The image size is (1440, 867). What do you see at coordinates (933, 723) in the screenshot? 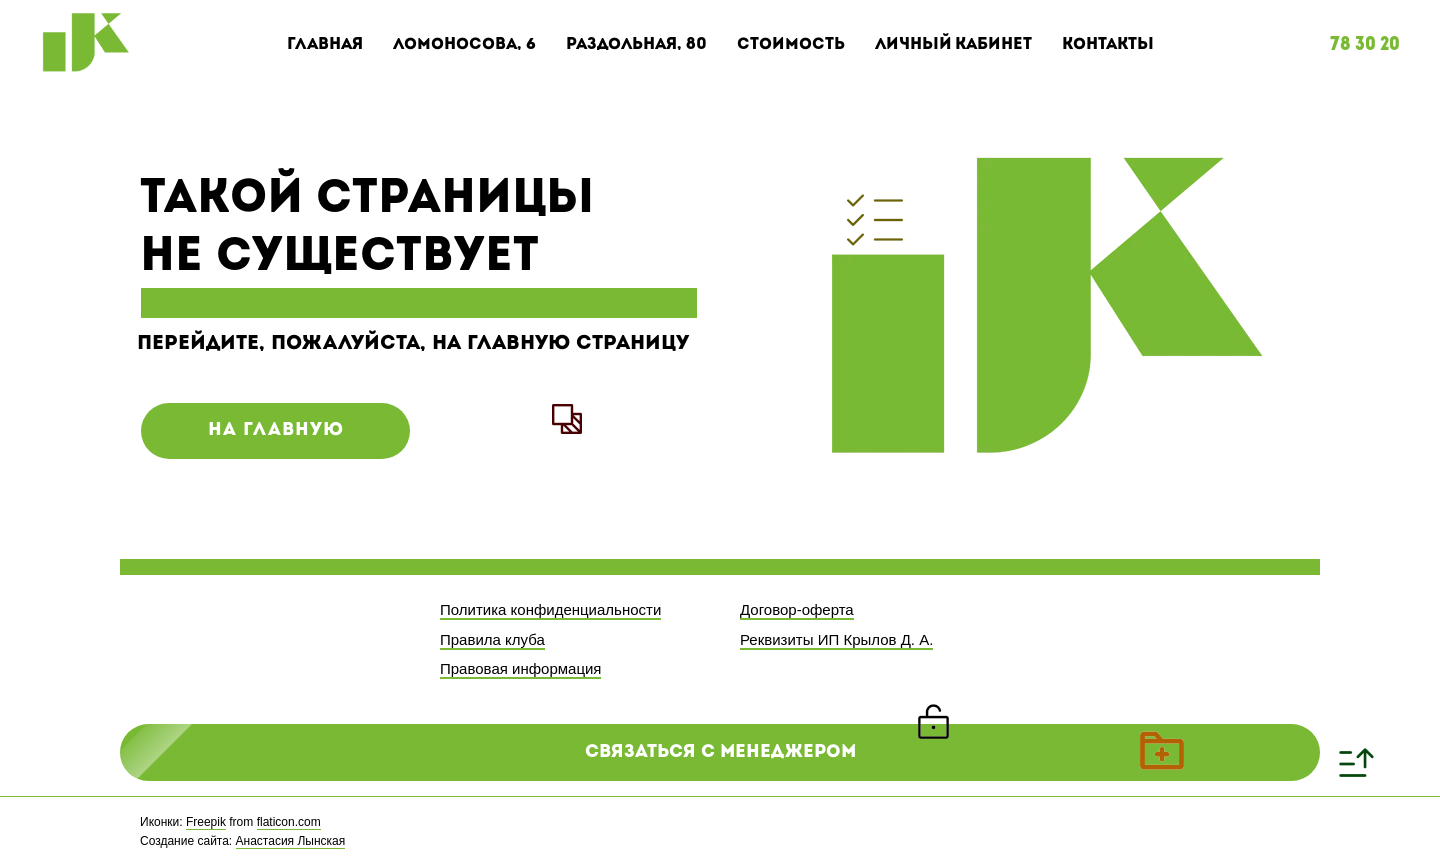
I see `unlock this item or content` at bounding box center [933, 723].